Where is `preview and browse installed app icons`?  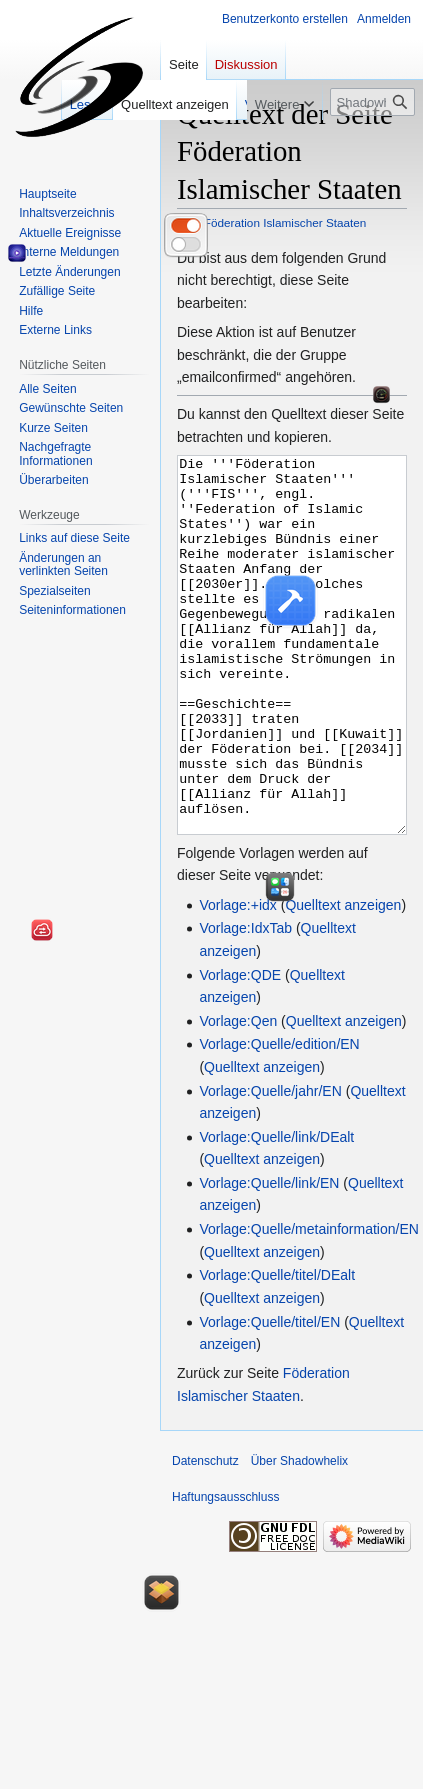 preview and browse installed app icons is located at coordinates (280, 887).